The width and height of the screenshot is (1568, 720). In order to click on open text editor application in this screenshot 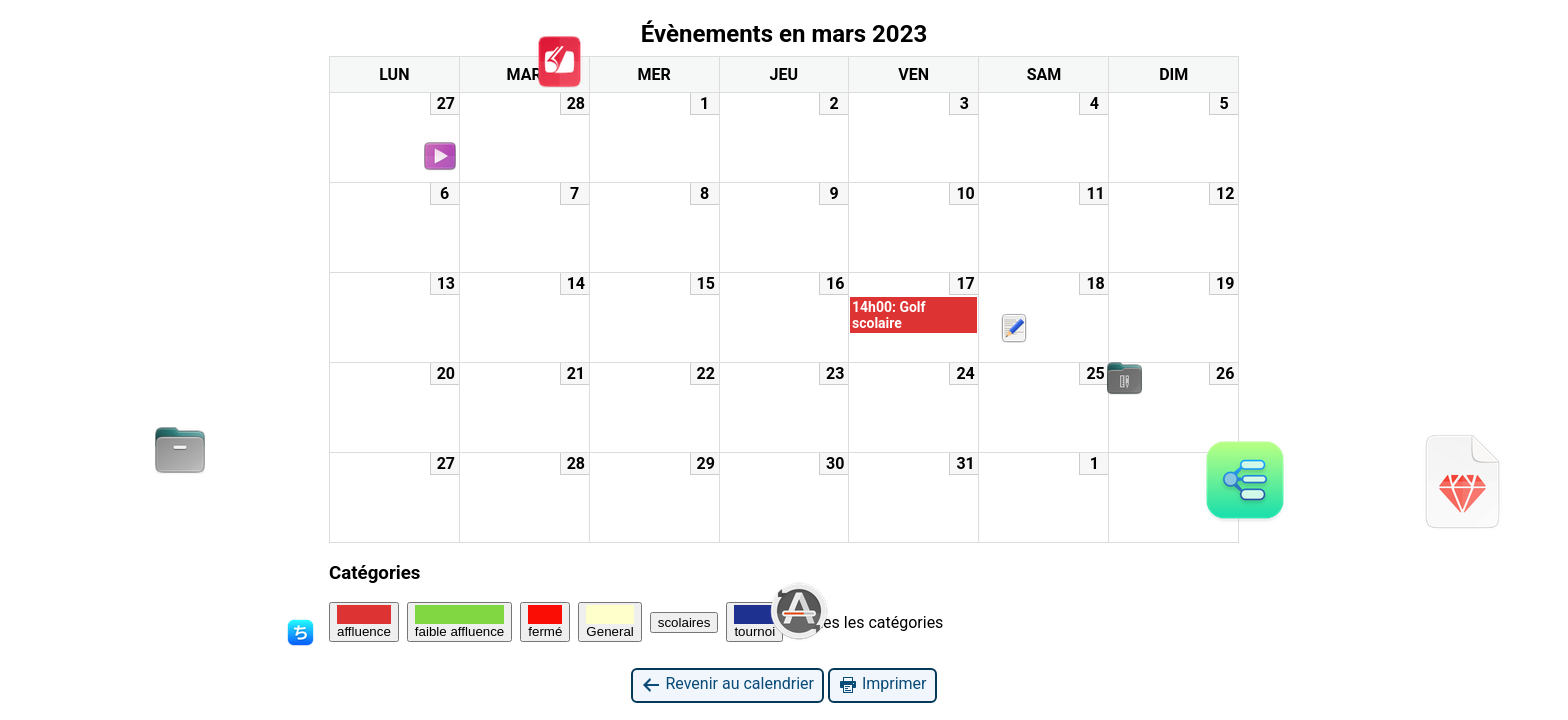, I will do `click(1014, 328)`.